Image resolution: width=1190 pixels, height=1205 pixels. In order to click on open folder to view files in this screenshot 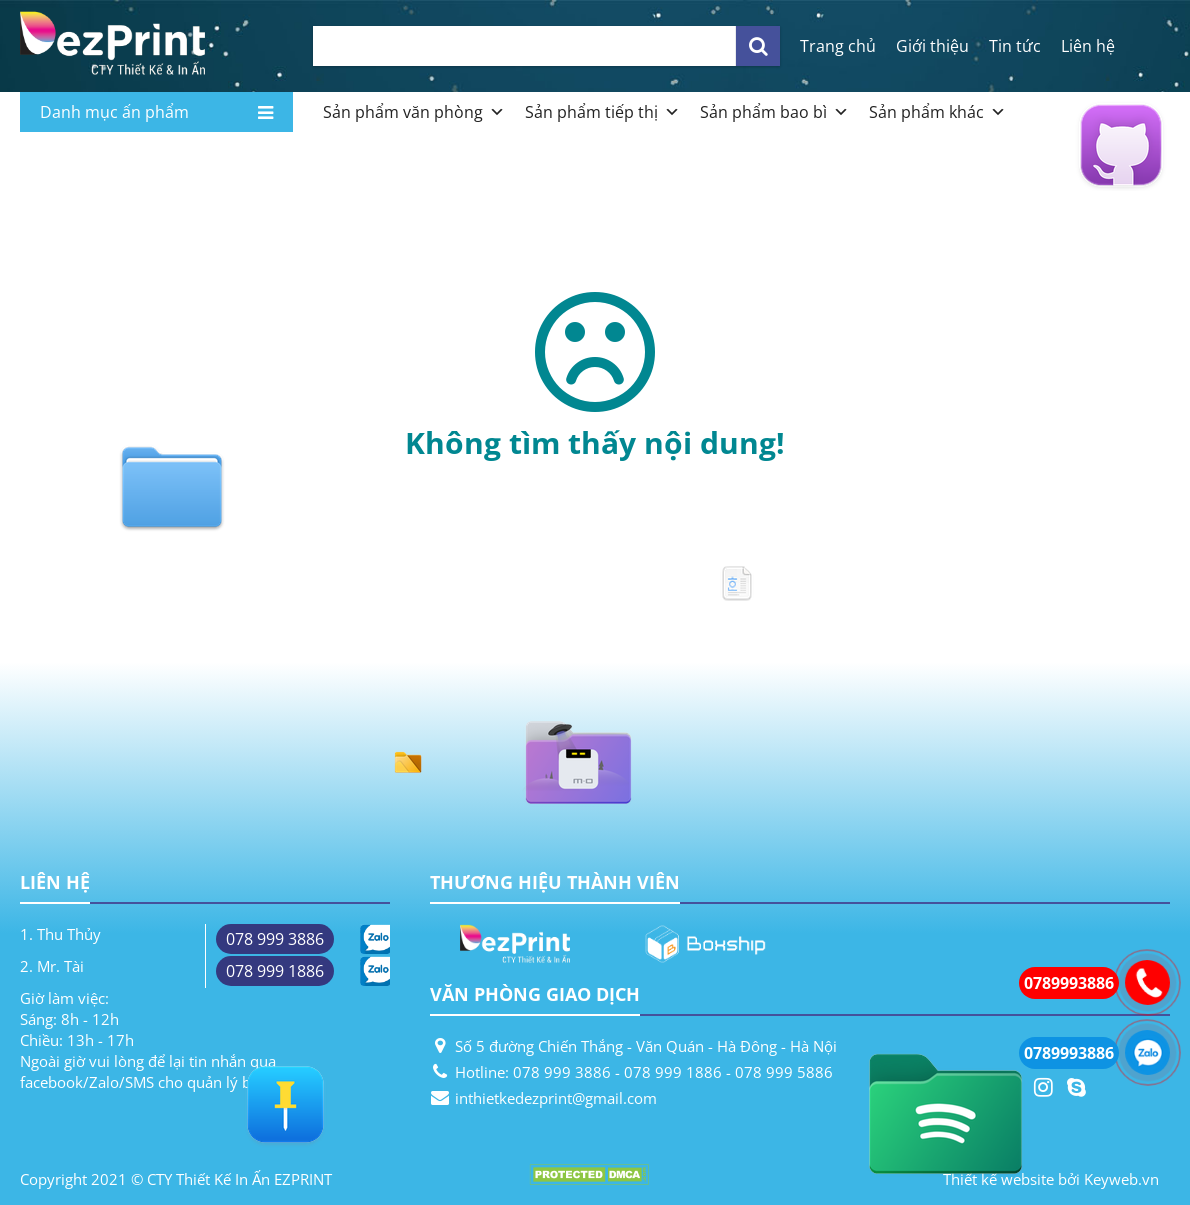, I will do `click(172, 487)`.